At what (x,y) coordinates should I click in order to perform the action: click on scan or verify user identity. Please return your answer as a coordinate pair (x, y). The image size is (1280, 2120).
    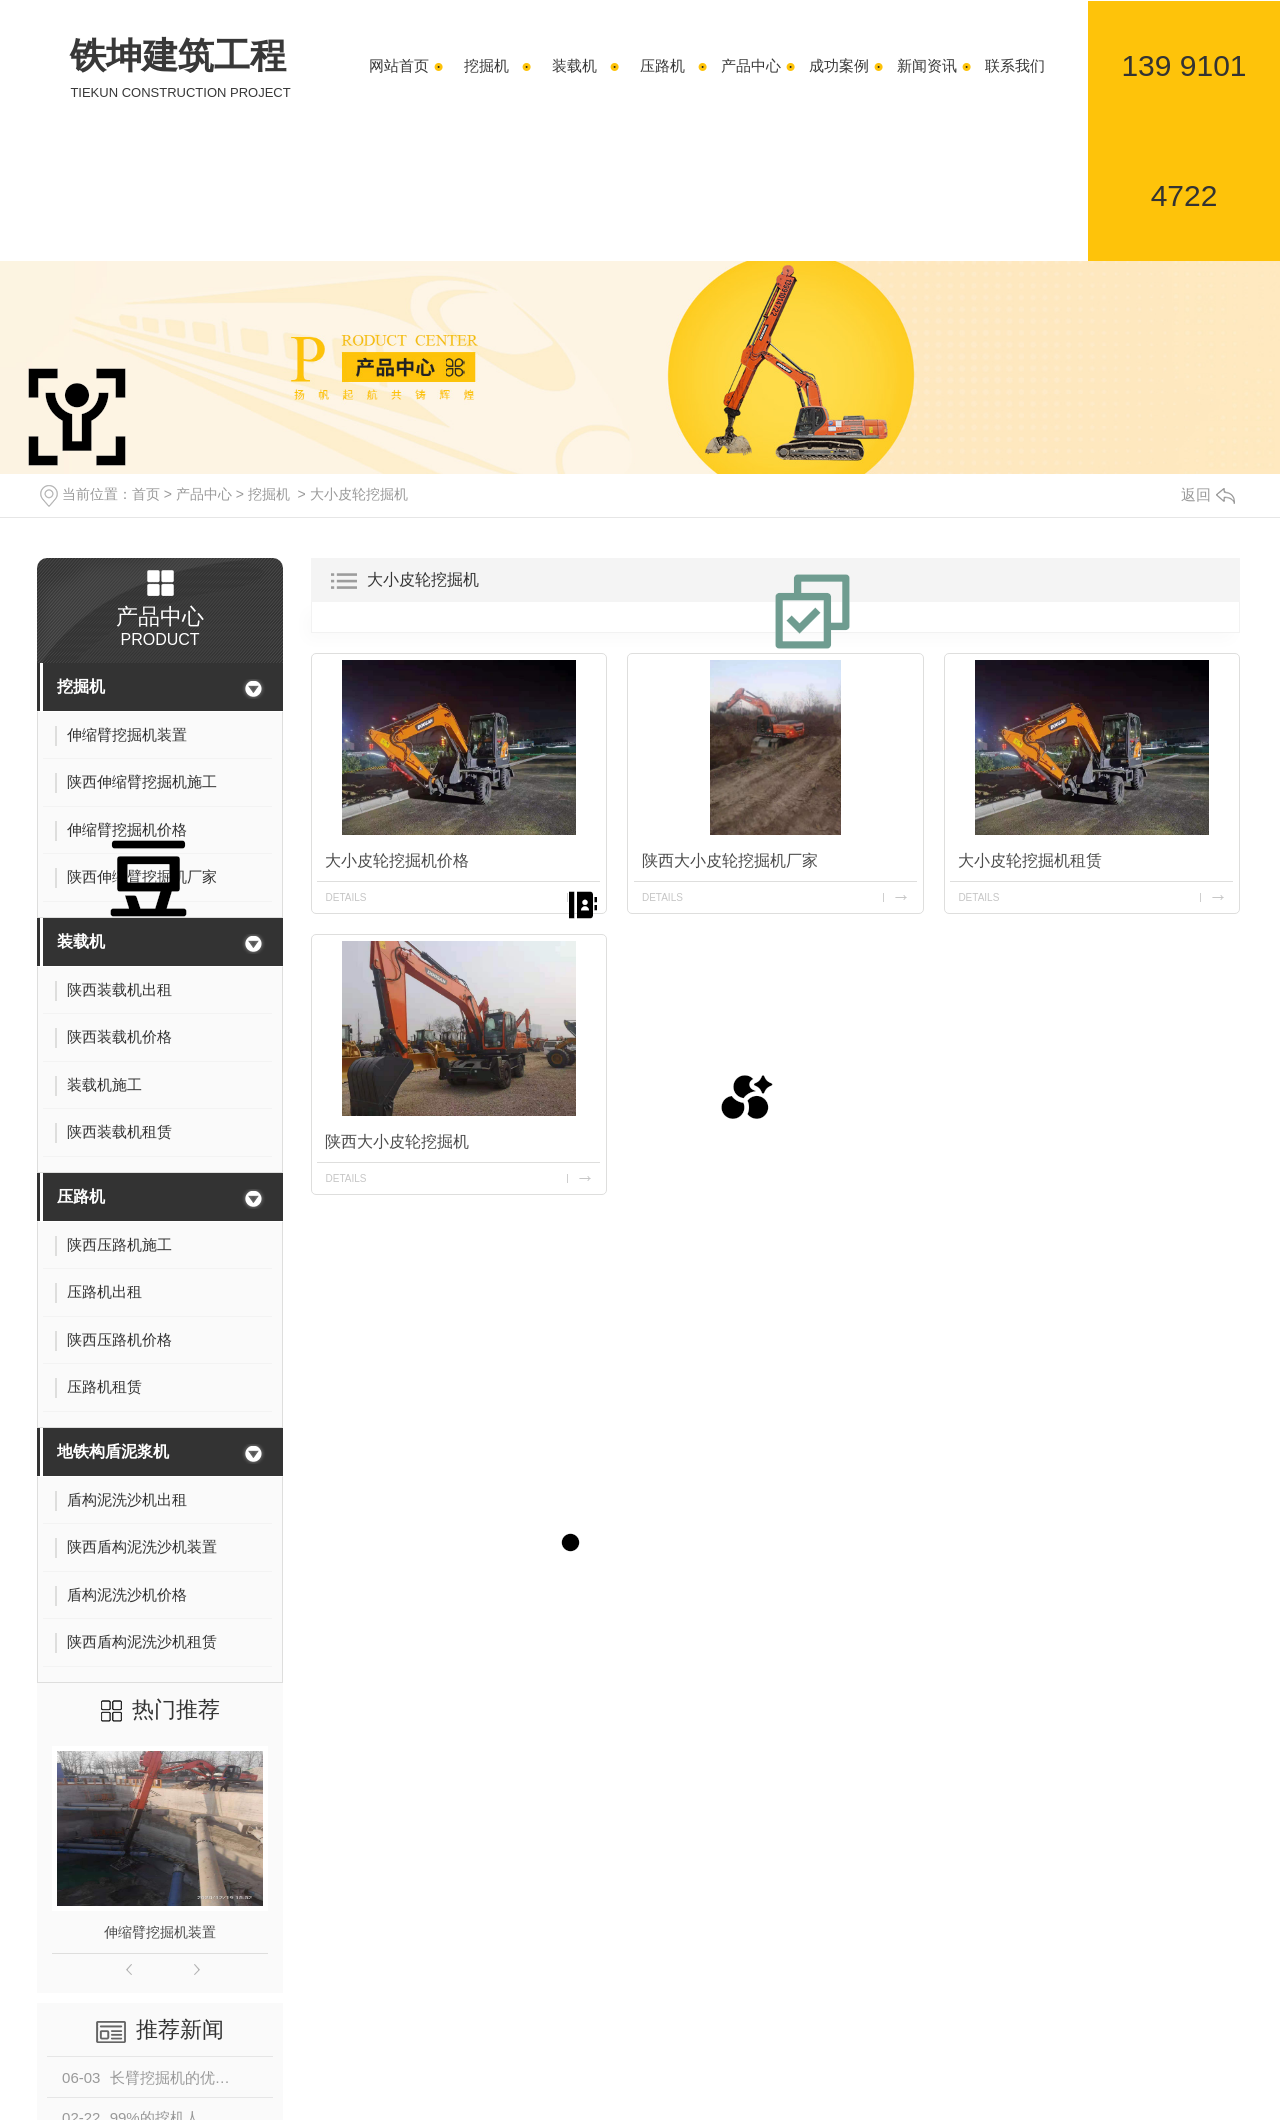
    Looking at the image, I should click on (77, 417).